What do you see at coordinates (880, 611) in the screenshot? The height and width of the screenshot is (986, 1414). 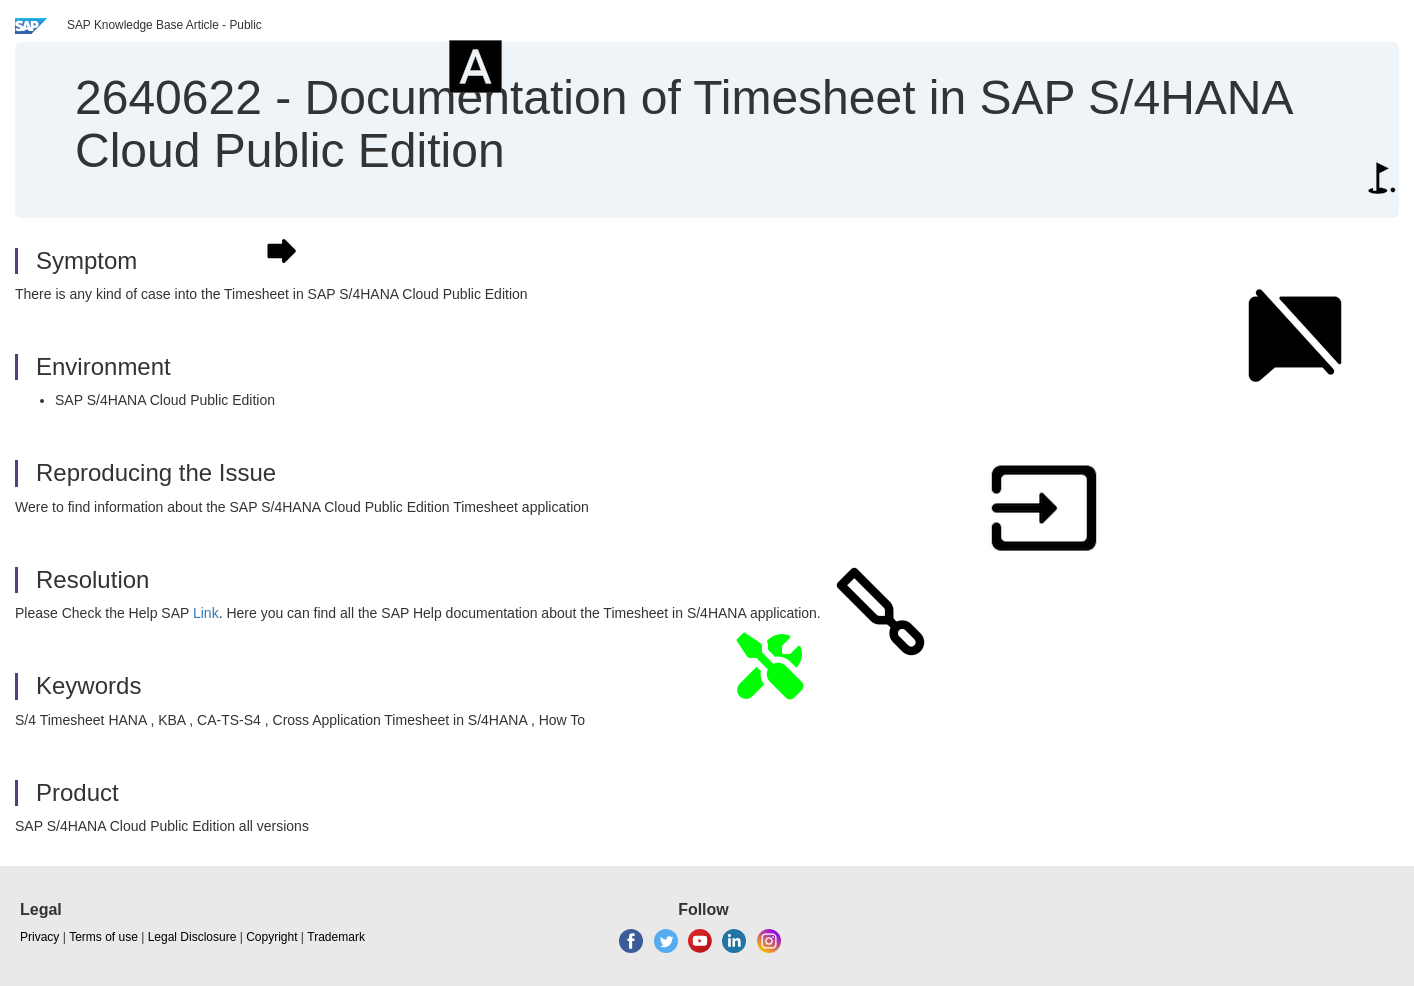 I see `access sculpting or carving tools` at bounding box center [880, 611].